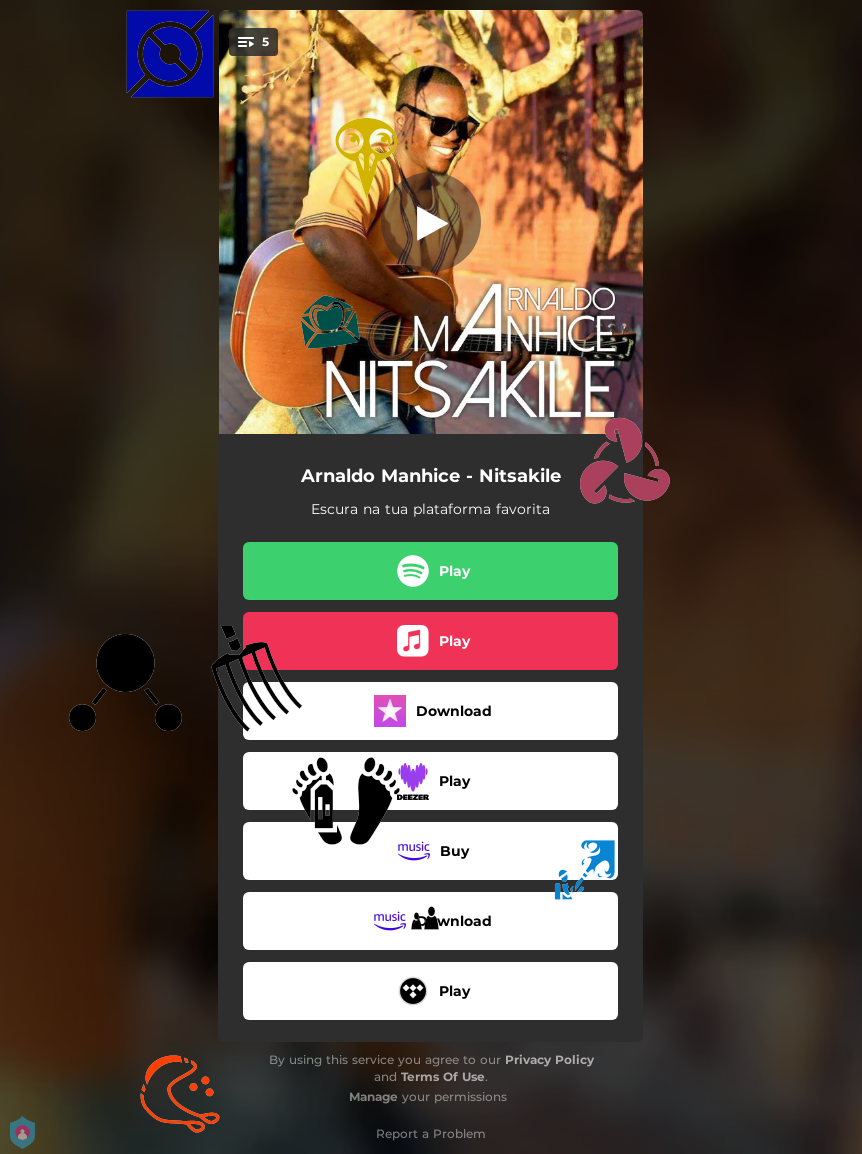 The image size is (862, 1154). I want to click on farming or agriculture tool category, so click(254, 678).